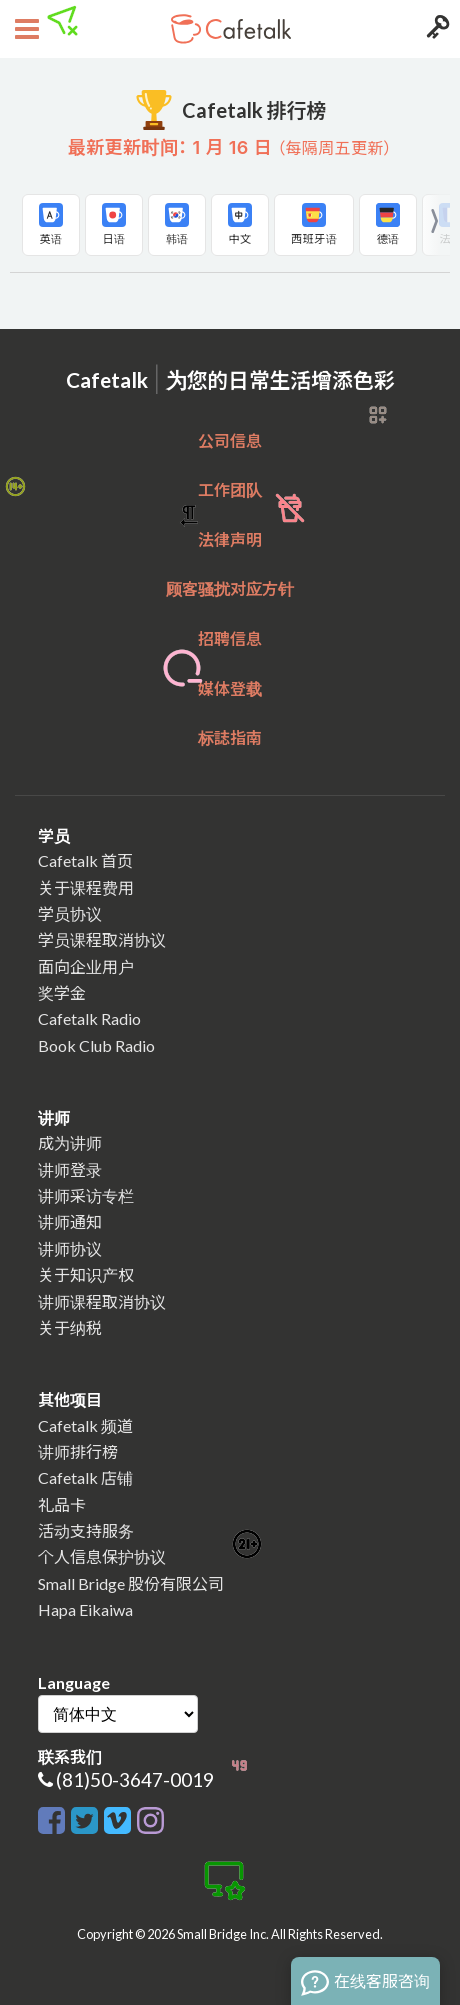 The width and height of the screenshot is (460, 2005). I want to click on no beverages allowed, so click(290, 508).